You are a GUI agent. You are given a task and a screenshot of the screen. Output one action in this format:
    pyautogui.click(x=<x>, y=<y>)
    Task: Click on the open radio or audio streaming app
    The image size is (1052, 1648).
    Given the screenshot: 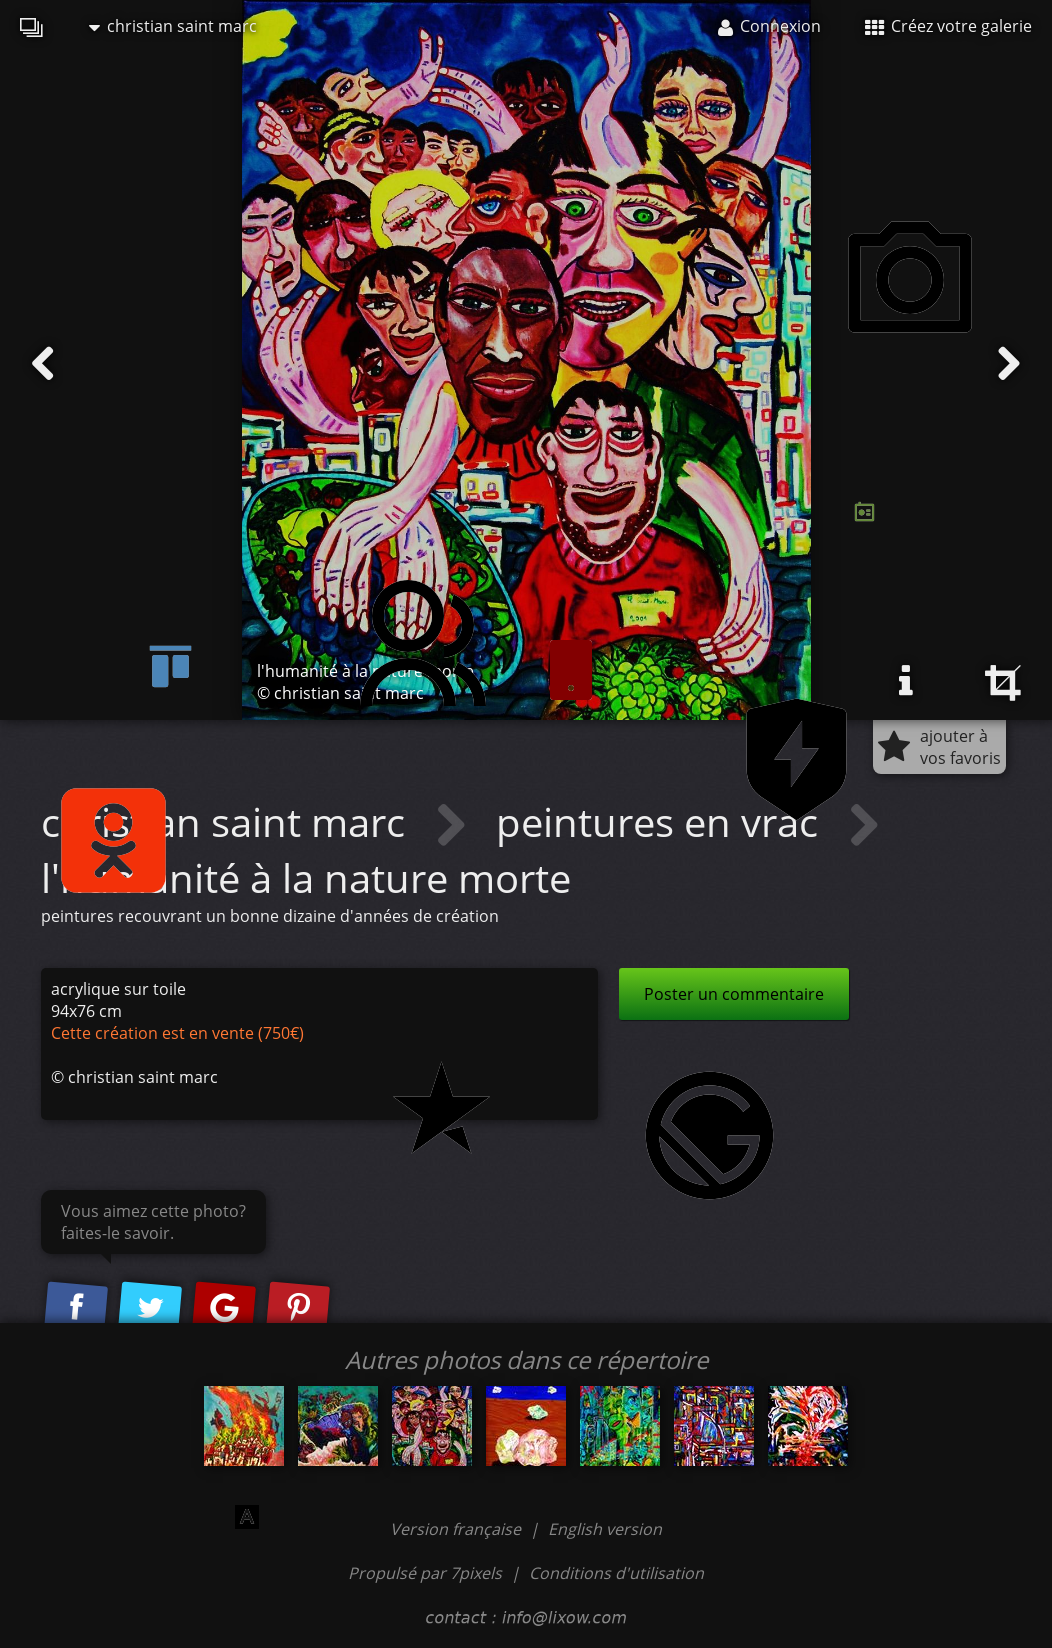 What is the action you would take?
    pyautogui.click(x=864, y=512)
    